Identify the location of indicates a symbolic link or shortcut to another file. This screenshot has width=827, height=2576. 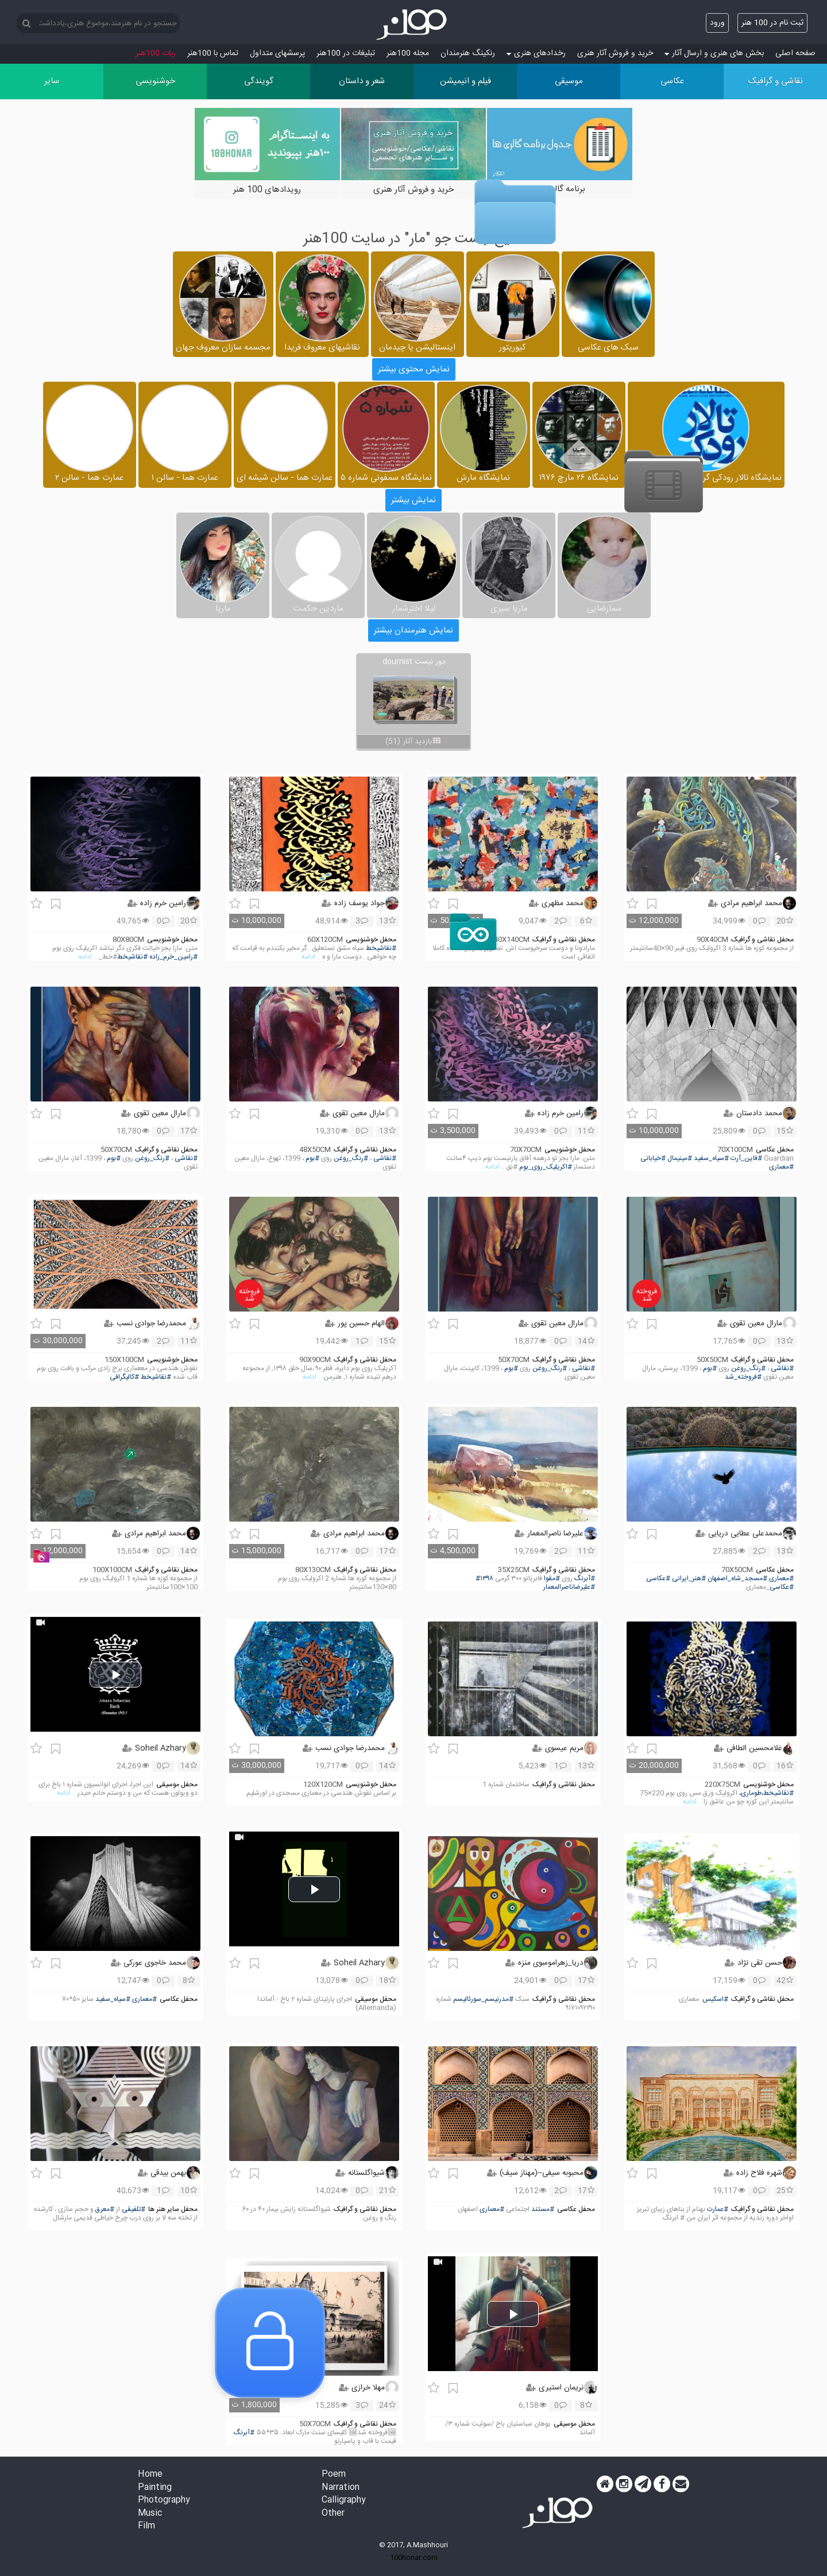
(130, 1454).